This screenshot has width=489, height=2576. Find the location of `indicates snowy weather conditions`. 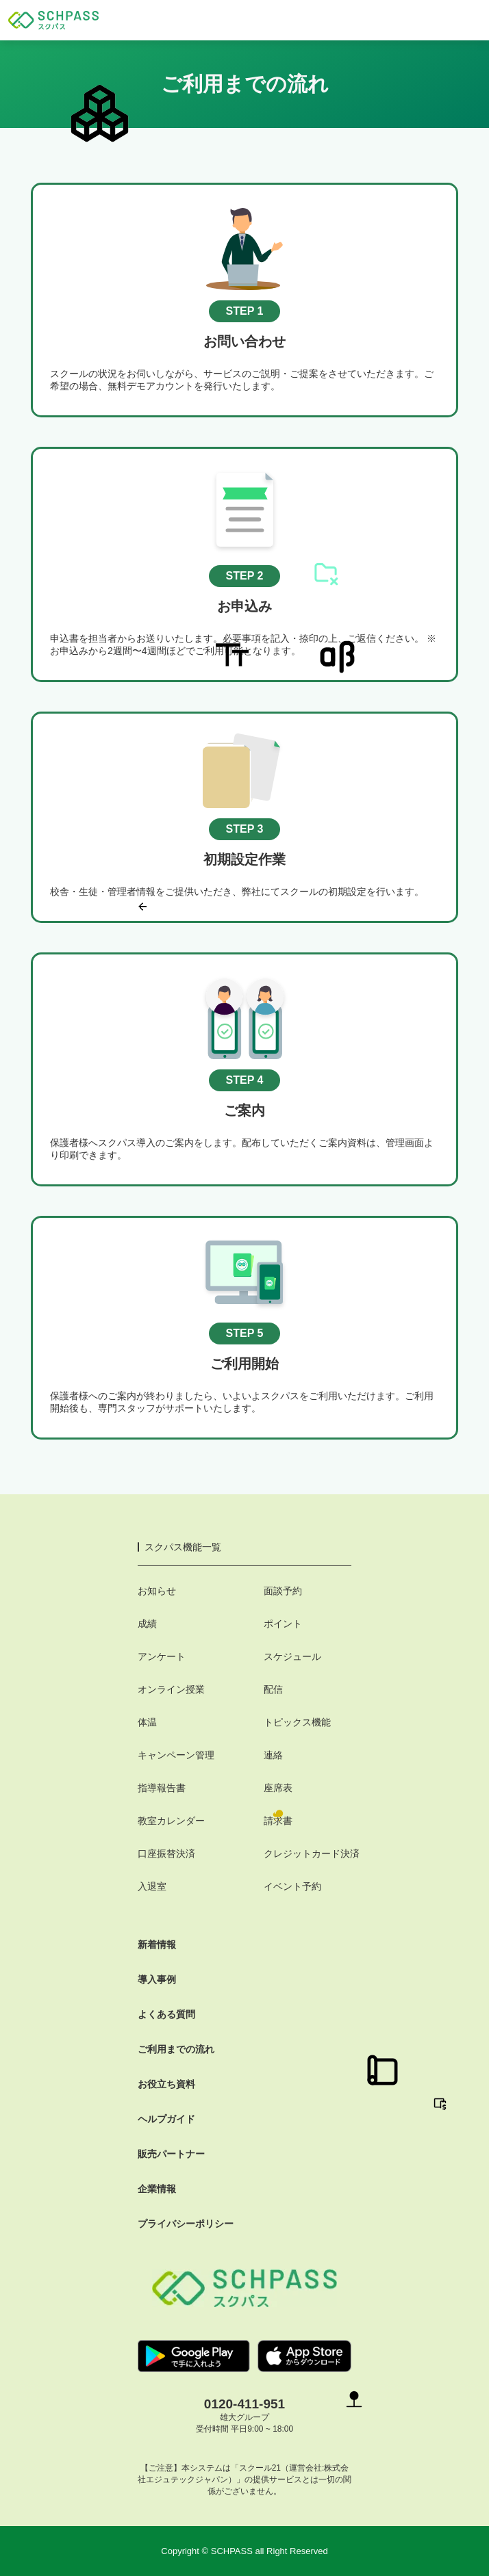

indicates snowy weather conditions is located at coordinates (278, 1815).